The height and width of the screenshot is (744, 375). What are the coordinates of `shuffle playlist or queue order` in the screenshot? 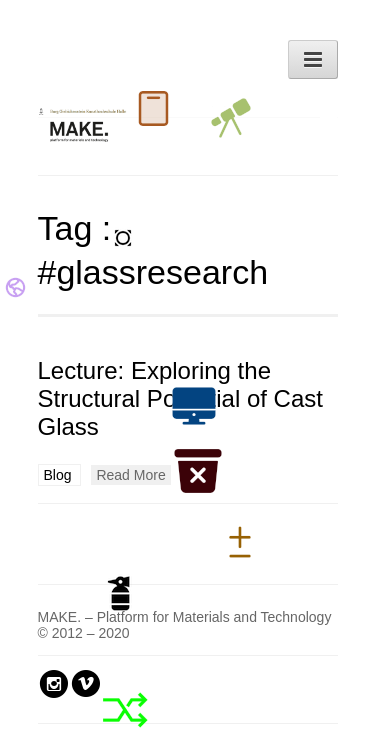 It's located at (125, 710).